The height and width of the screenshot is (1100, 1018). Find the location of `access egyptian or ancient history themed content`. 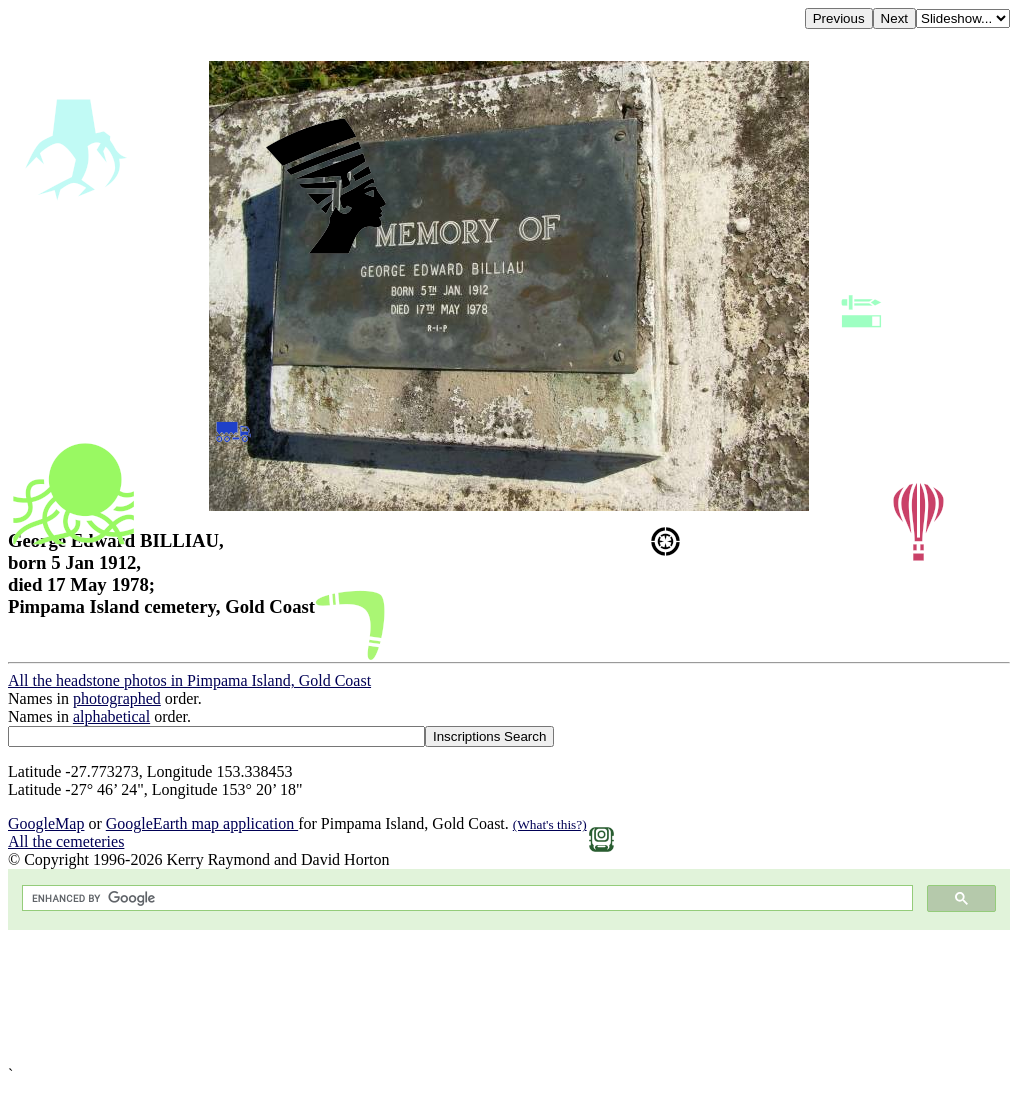

access egyptian or ancient history themed content is located at coordinates (326, 186).